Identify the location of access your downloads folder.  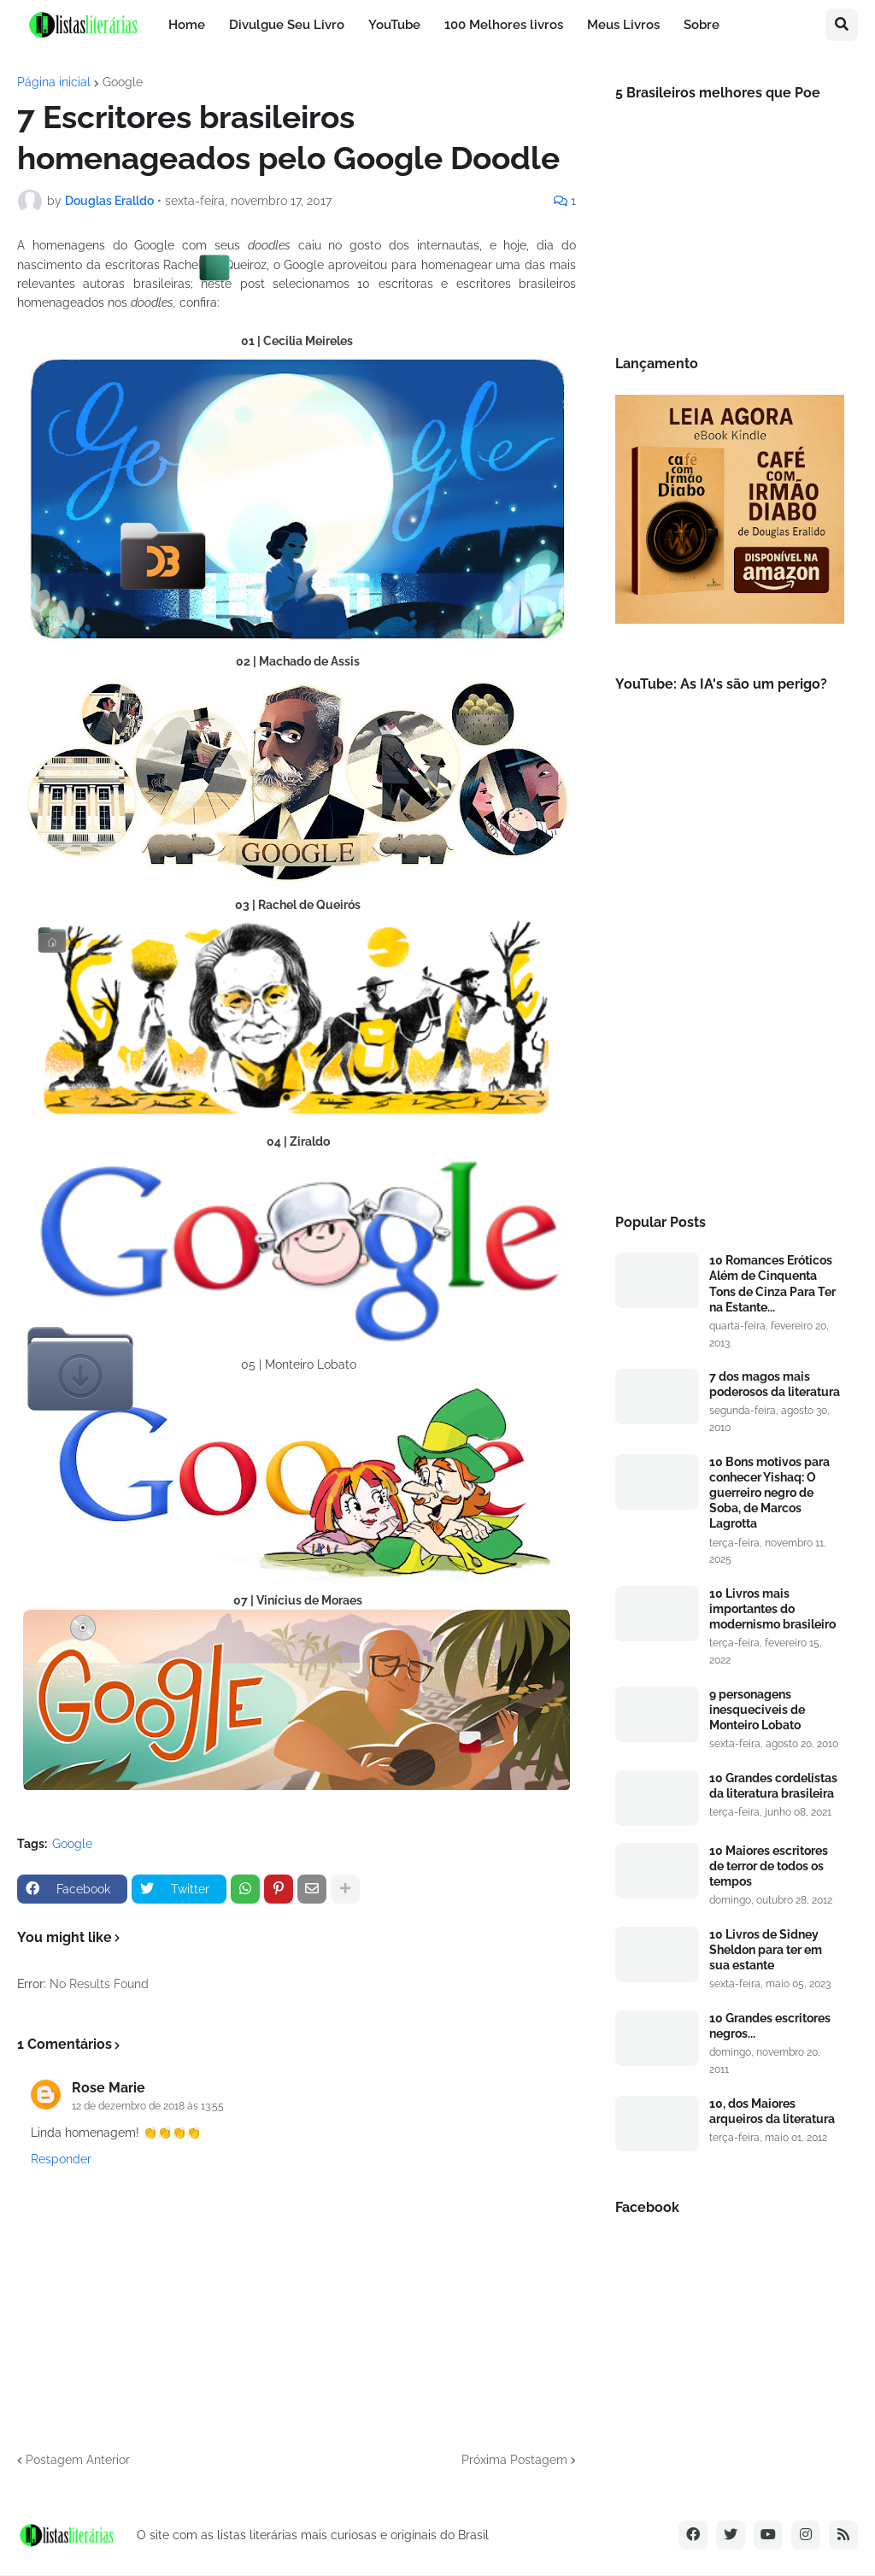
(80, 1369).